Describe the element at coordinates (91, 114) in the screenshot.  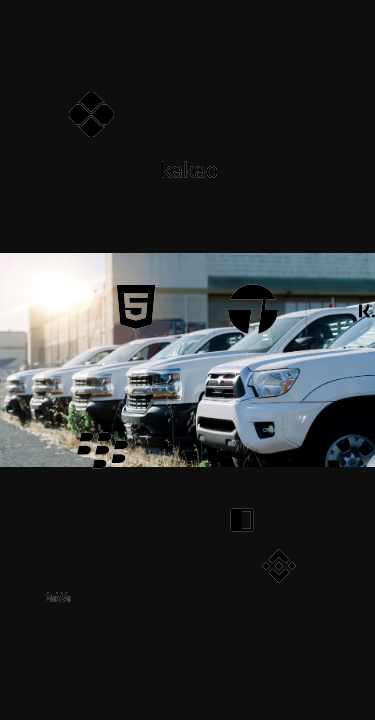
I see `pix instant payment system logo` at that location.